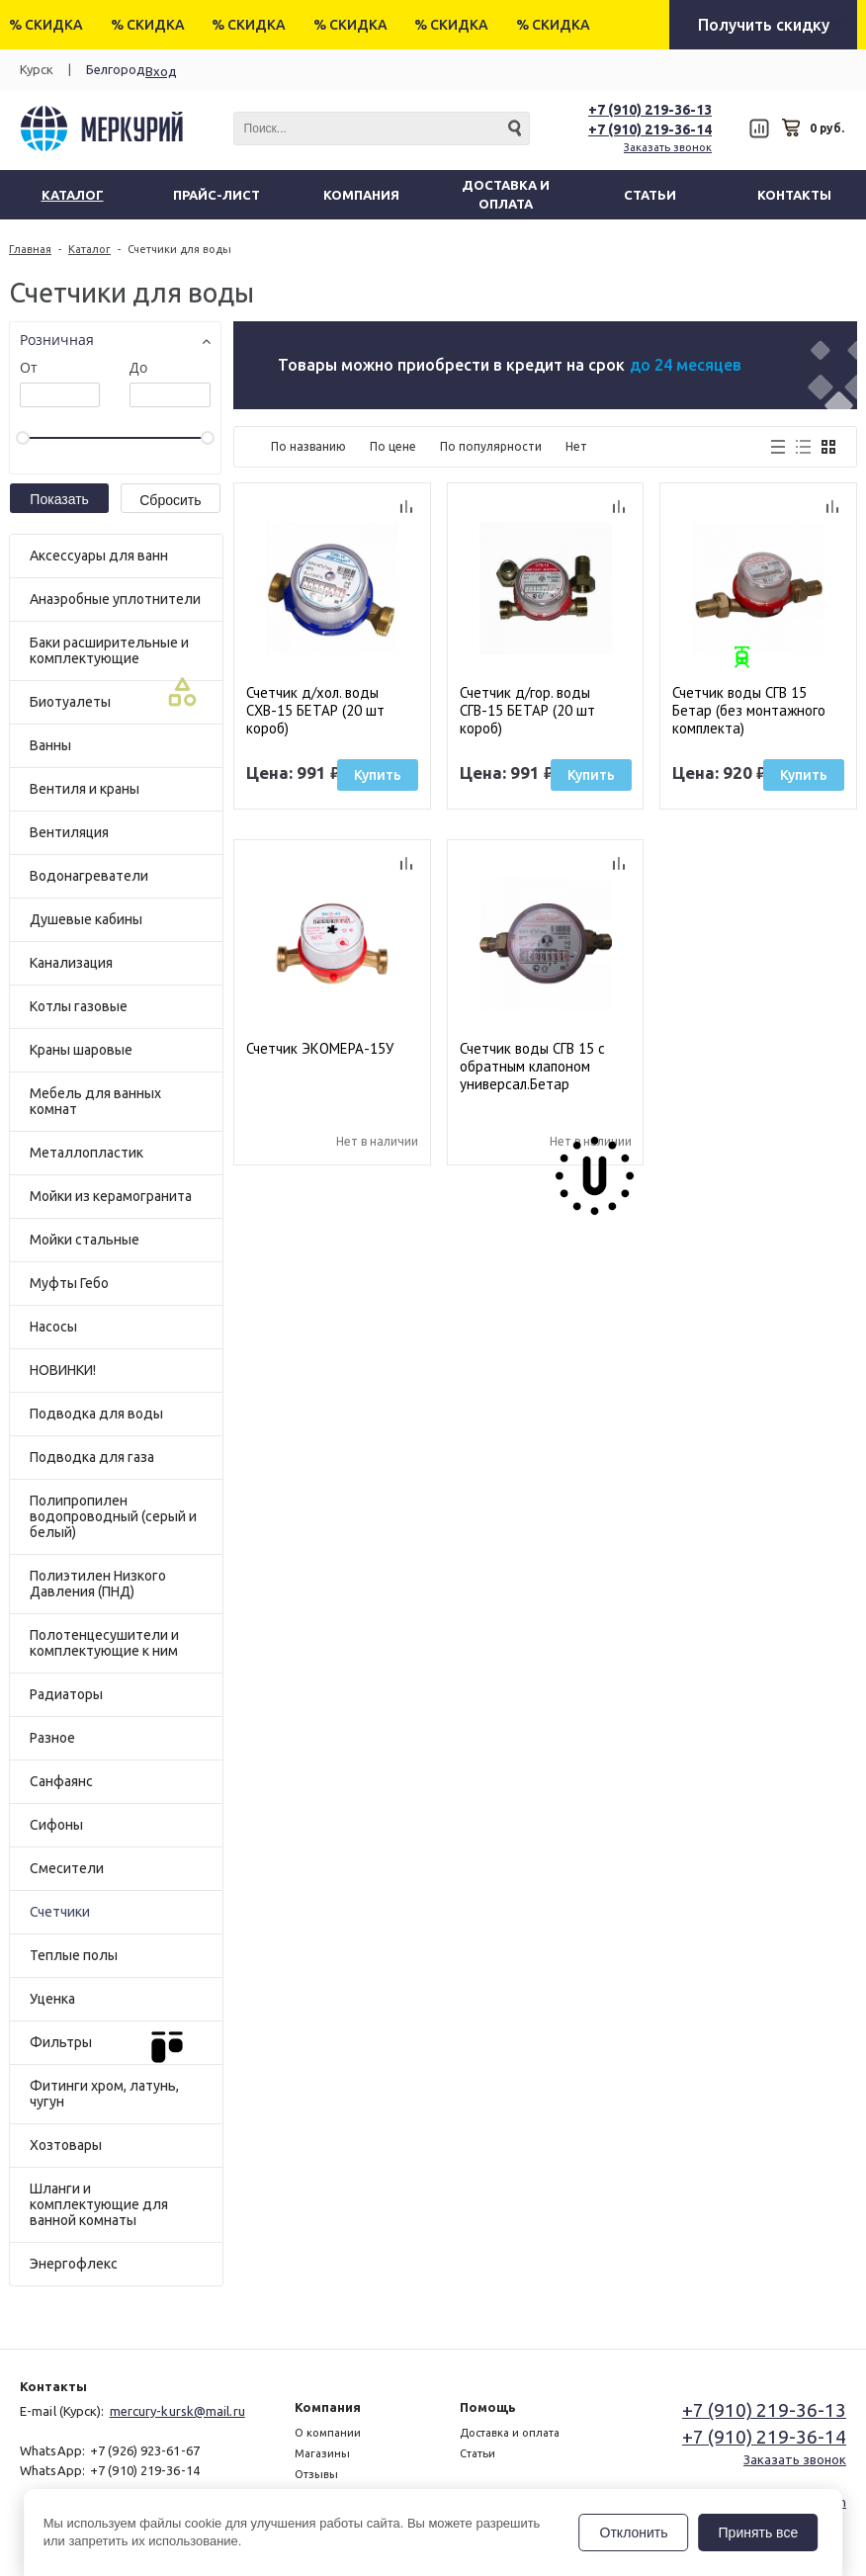 This screenshot has width=866, height=2576. I want to click on access public transit or tram routes, so click(741, 656).